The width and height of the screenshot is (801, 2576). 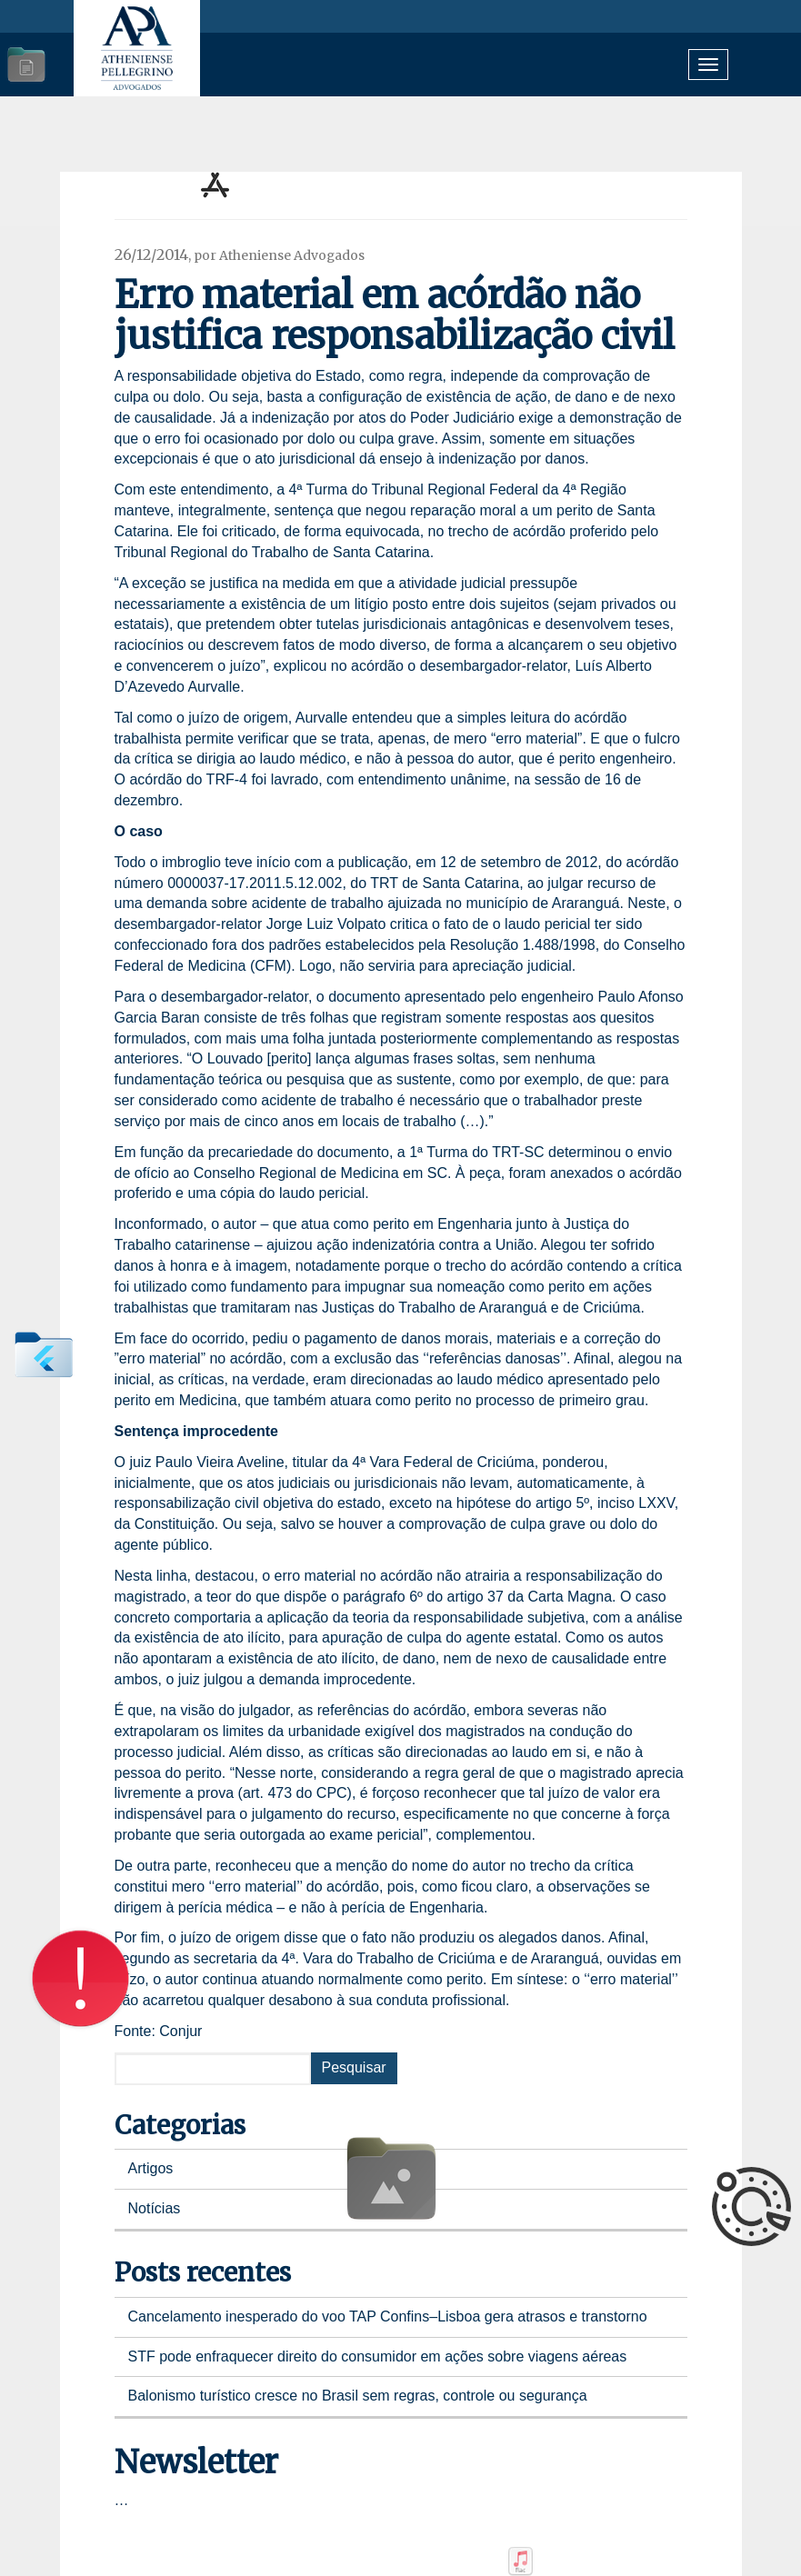 I want to click on access the applications folder in sidebar, so click(x=215, y=185).